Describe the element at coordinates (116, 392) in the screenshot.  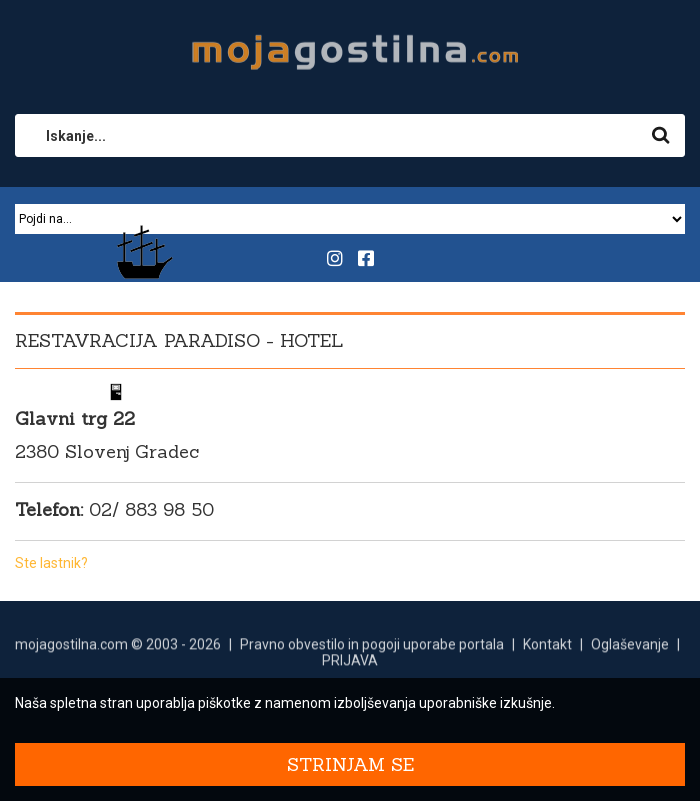
I see `monitor door or entry point activity` at that location.